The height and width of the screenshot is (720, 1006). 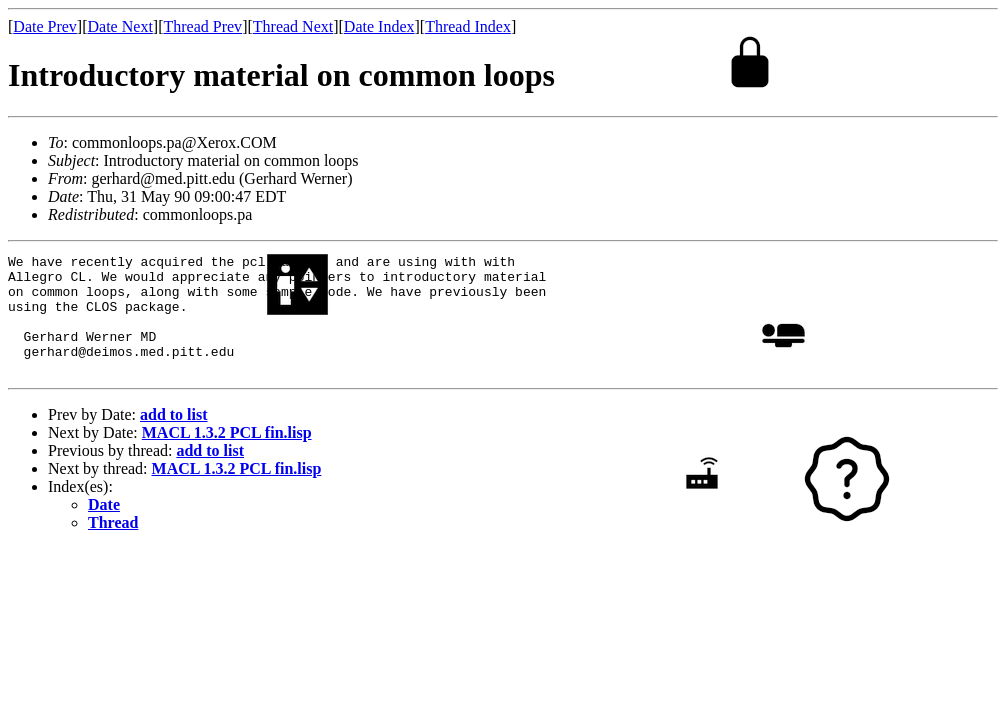 What do you see at coordinates (702, 473) in the screenshot?
I see `access router or network device settings` at bounding box center [702, 473].